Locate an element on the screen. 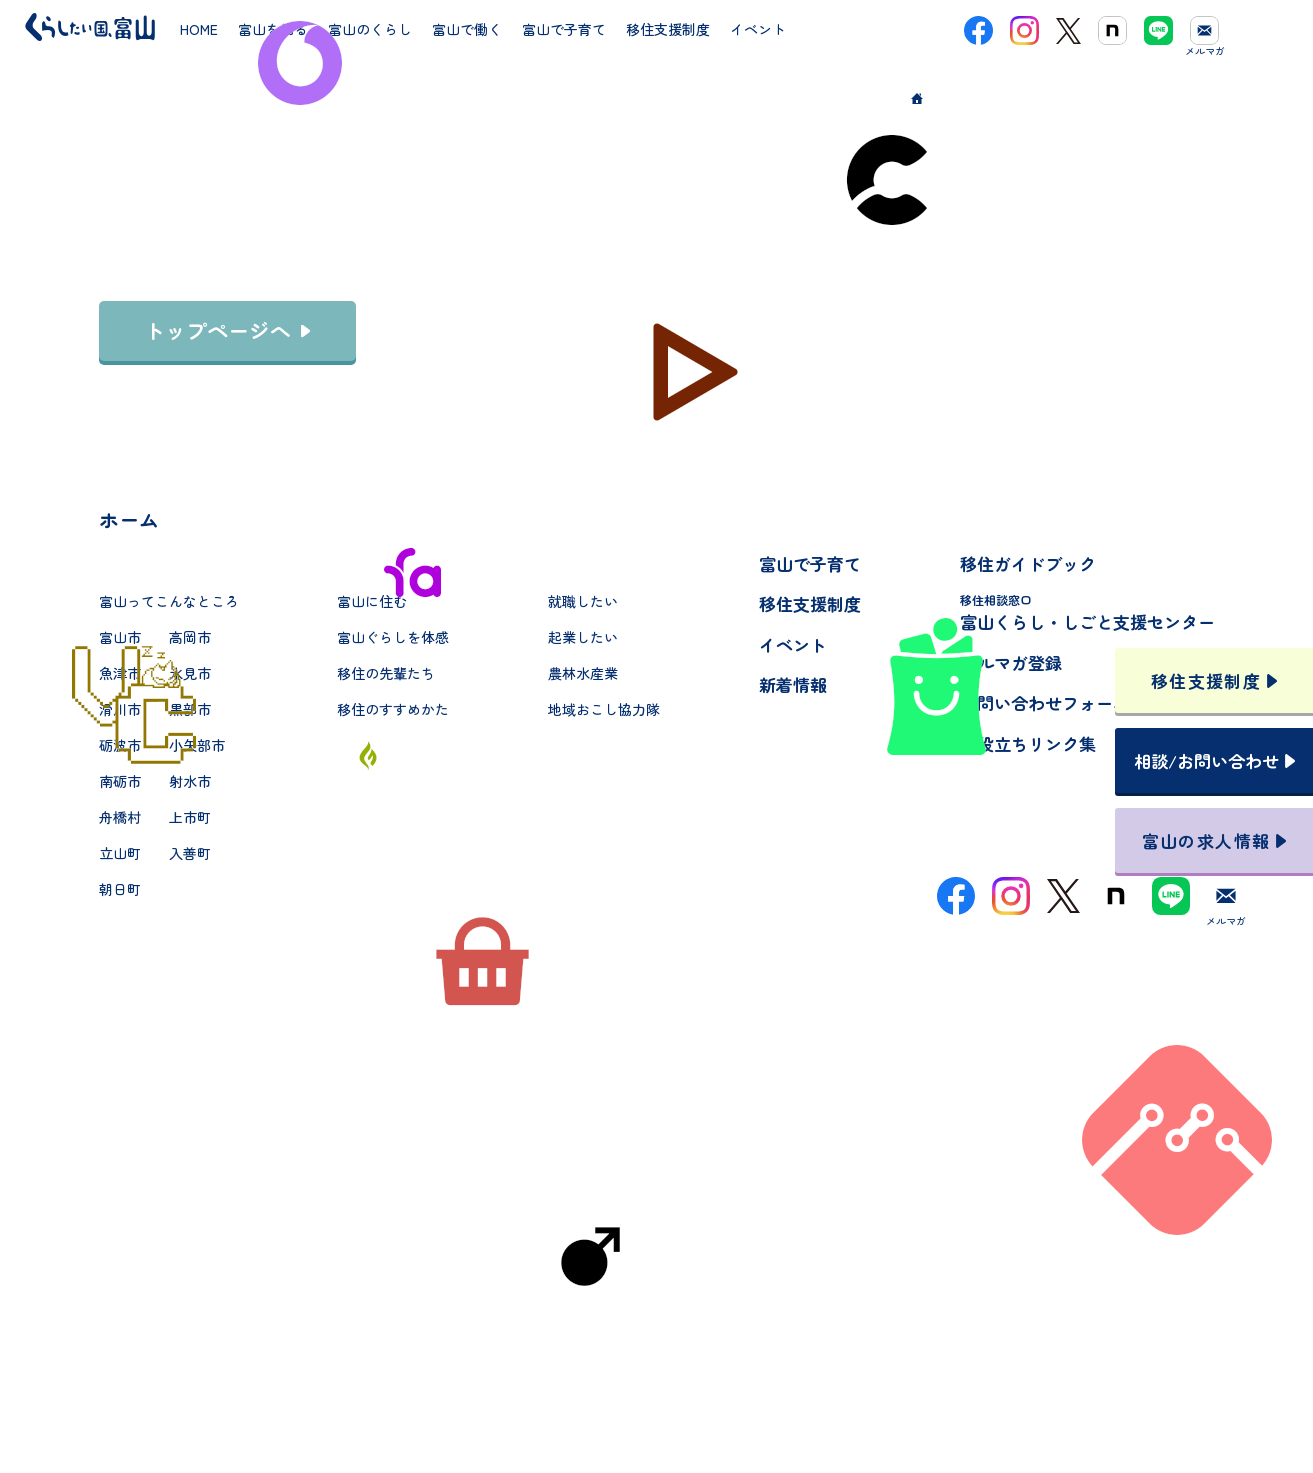  play media or video content is located at coordinates (690, 372).